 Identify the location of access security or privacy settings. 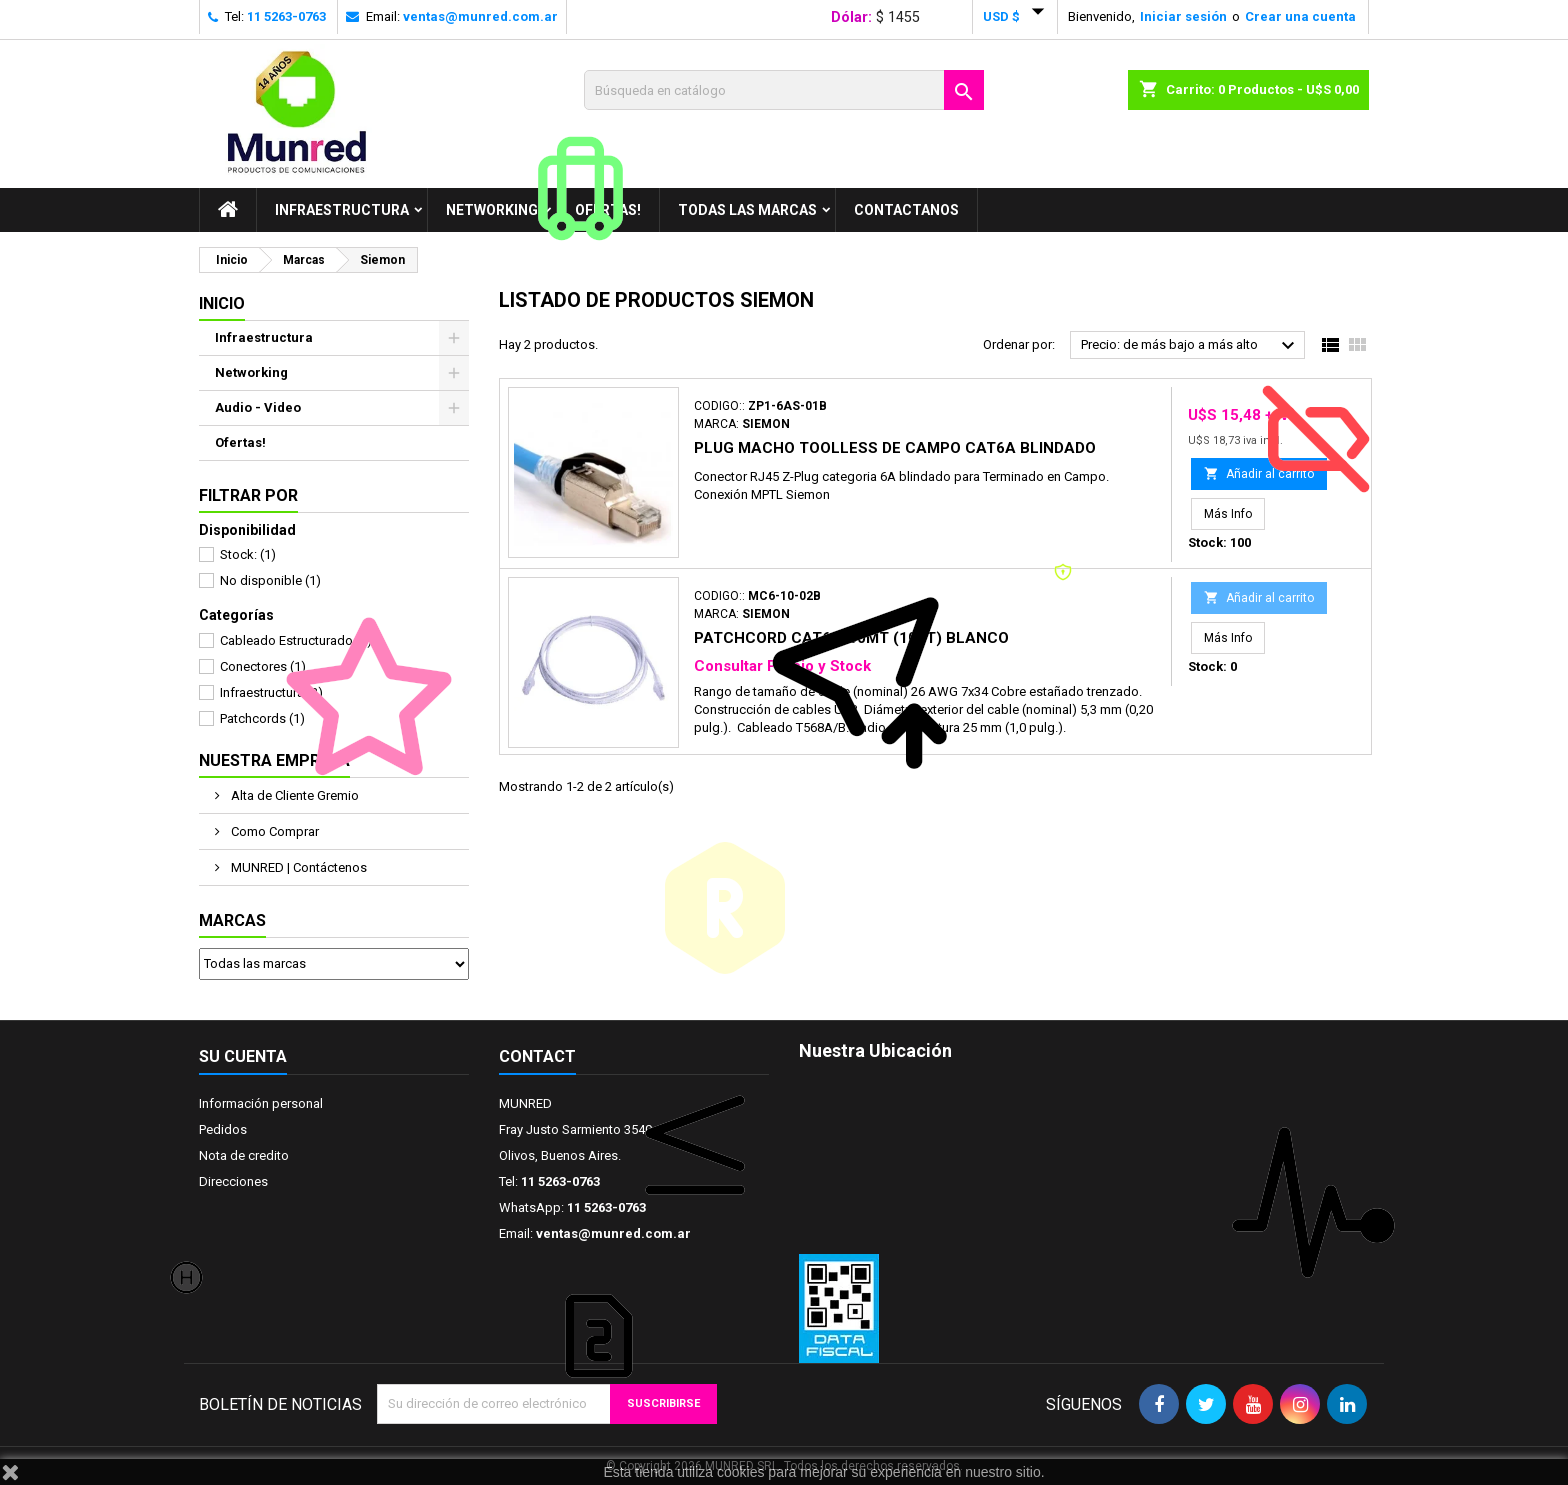
(1063, 572).